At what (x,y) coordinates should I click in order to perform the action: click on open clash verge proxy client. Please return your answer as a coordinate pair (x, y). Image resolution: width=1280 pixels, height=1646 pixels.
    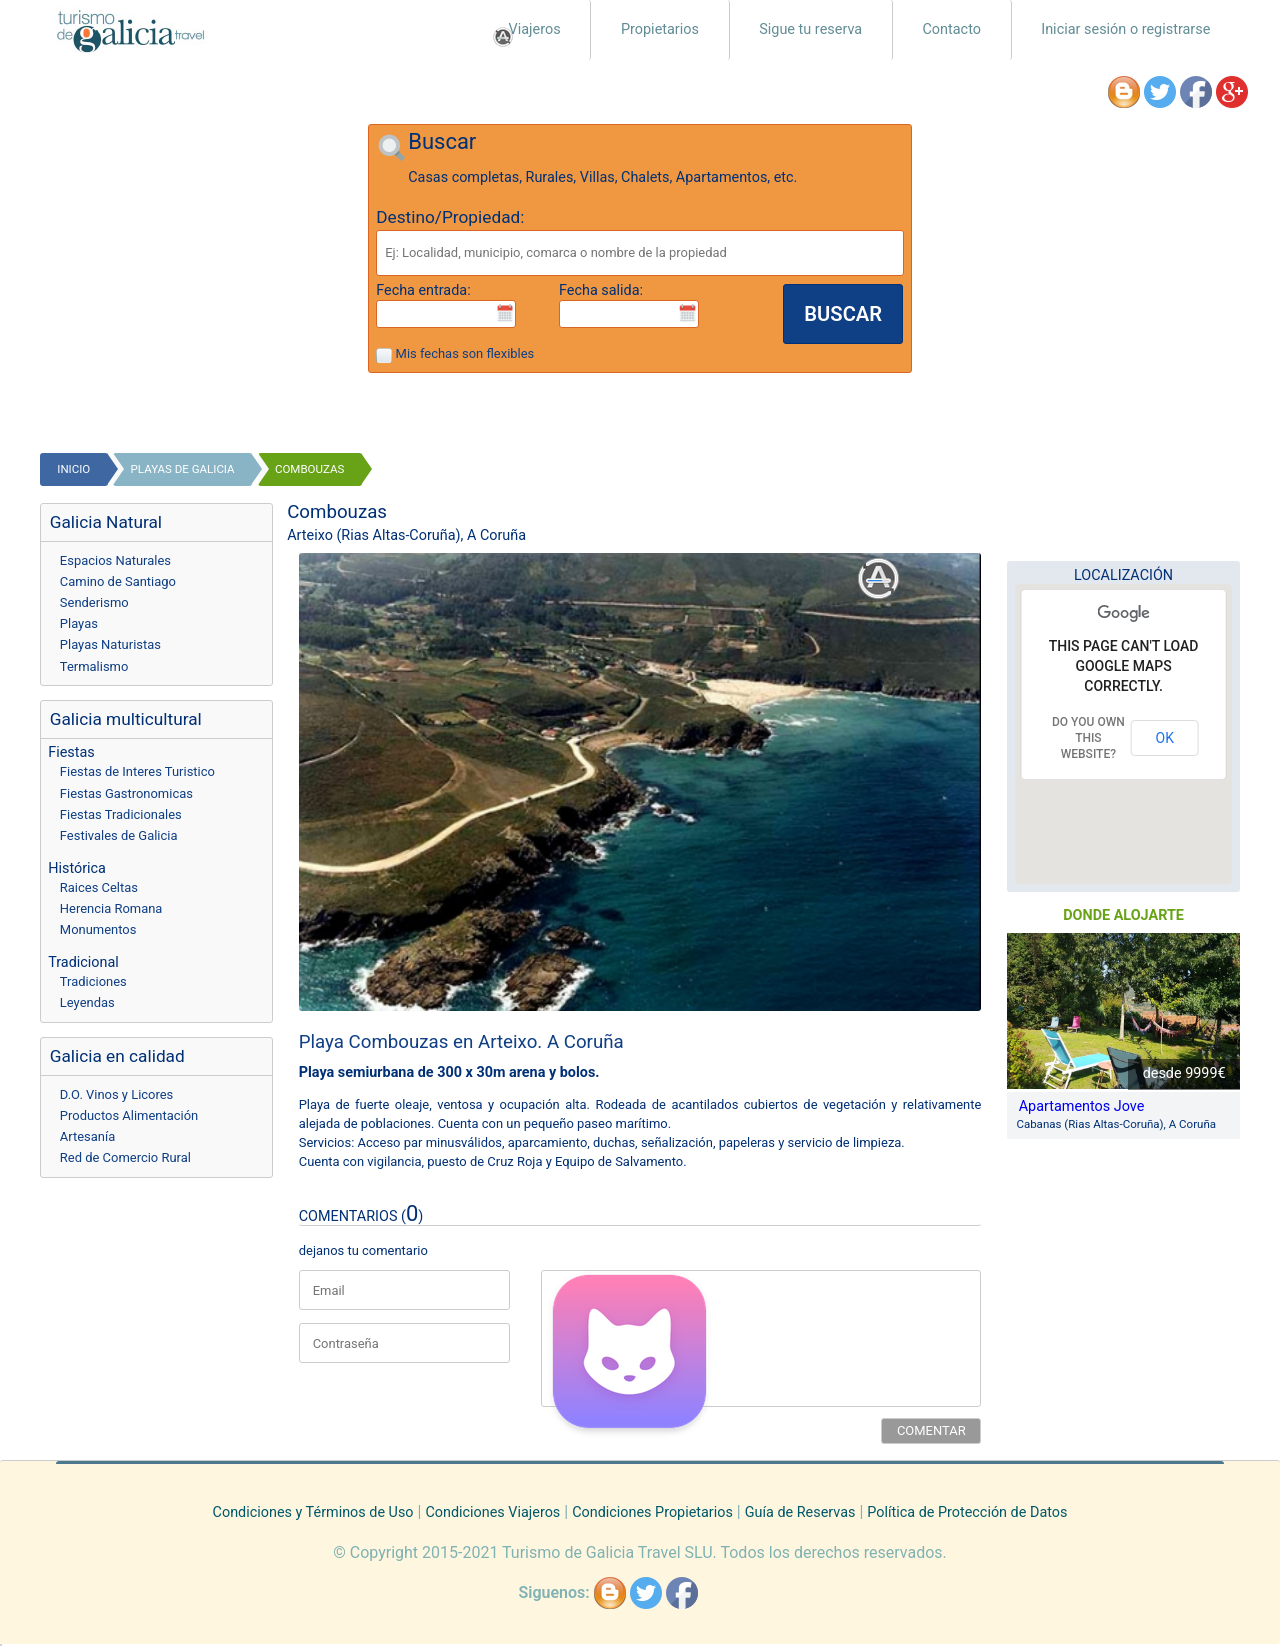
    Looking at the image, I should click on (629, 1351).